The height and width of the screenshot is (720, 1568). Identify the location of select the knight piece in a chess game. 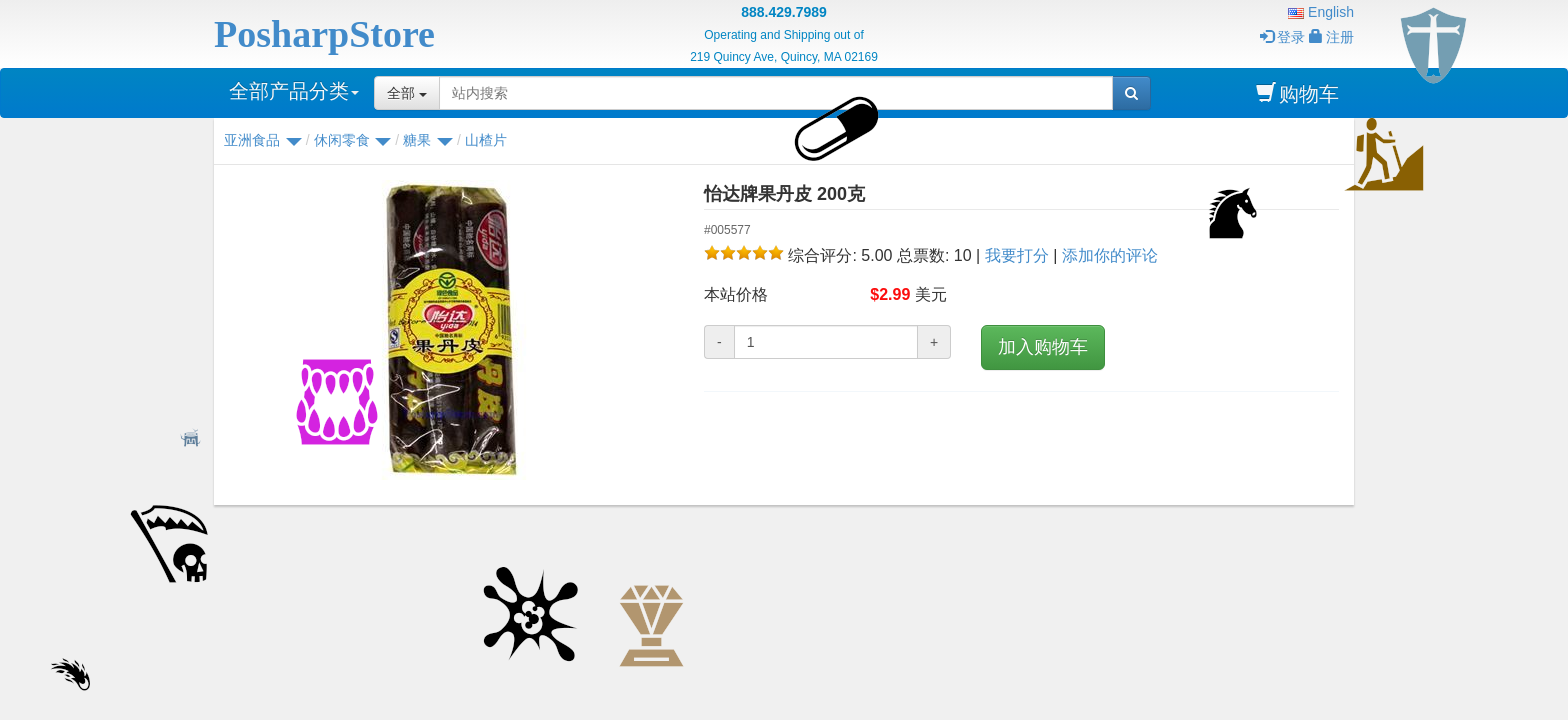
(1234, 213).